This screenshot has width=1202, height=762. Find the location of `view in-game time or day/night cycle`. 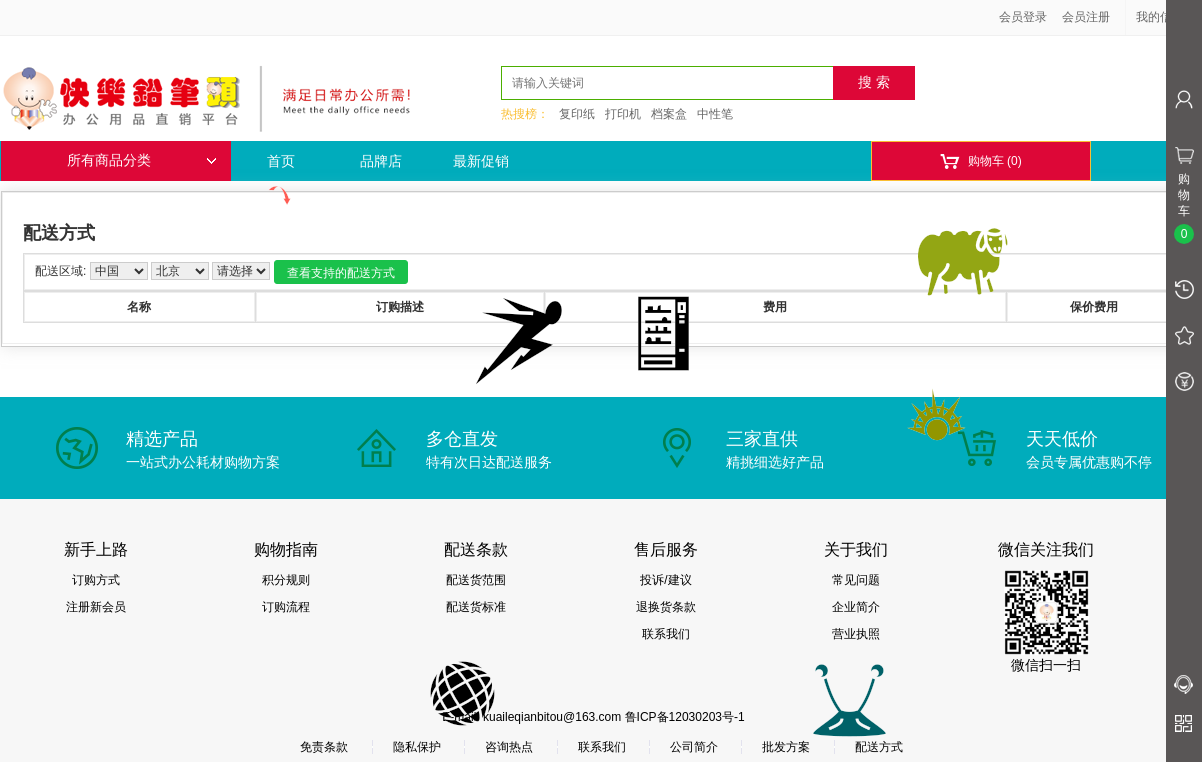

view in-game time or day/night cycle is located at coordinates (936, 414).